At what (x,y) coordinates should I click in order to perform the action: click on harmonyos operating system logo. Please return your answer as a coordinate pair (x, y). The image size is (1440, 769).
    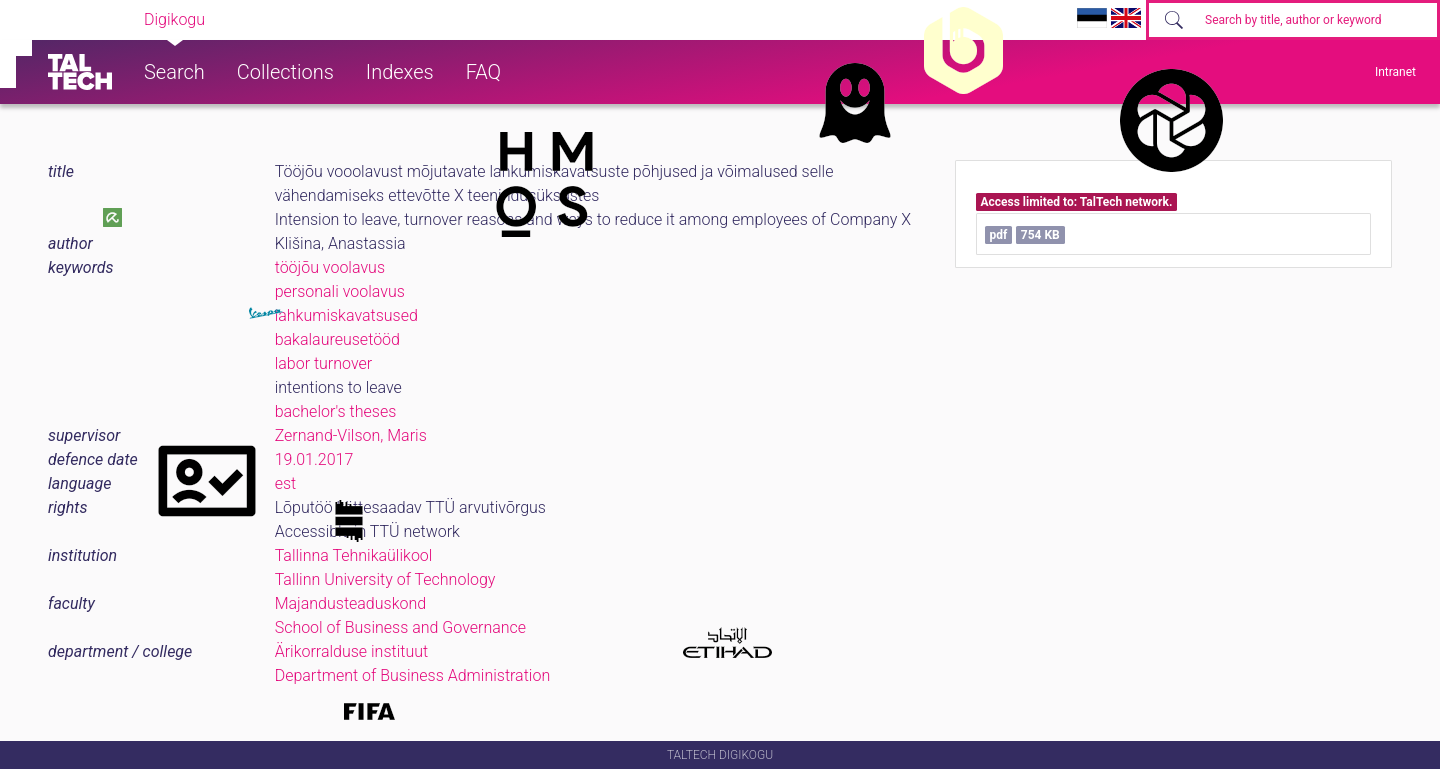
    Looking at the image, I should click on (544, 184).